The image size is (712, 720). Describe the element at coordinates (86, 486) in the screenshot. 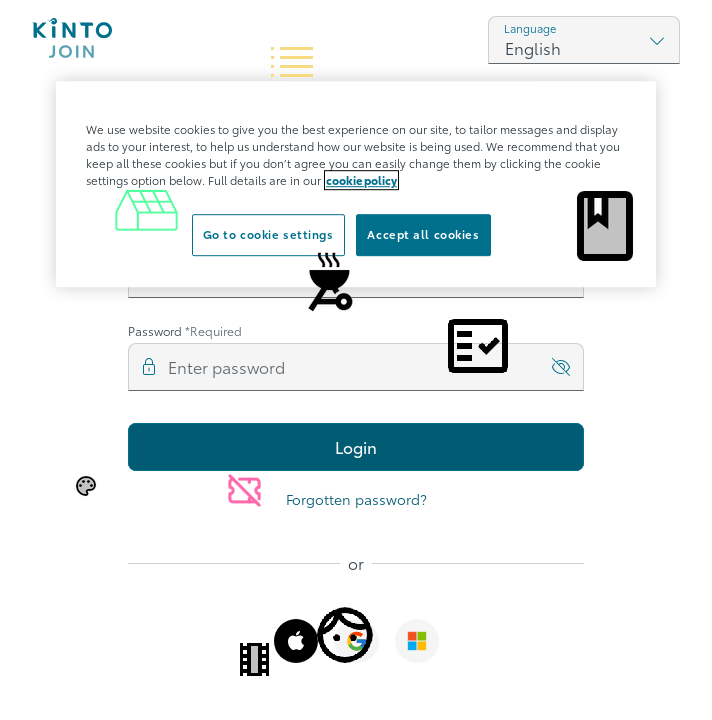

I see `open color picker or theme options` at that location.